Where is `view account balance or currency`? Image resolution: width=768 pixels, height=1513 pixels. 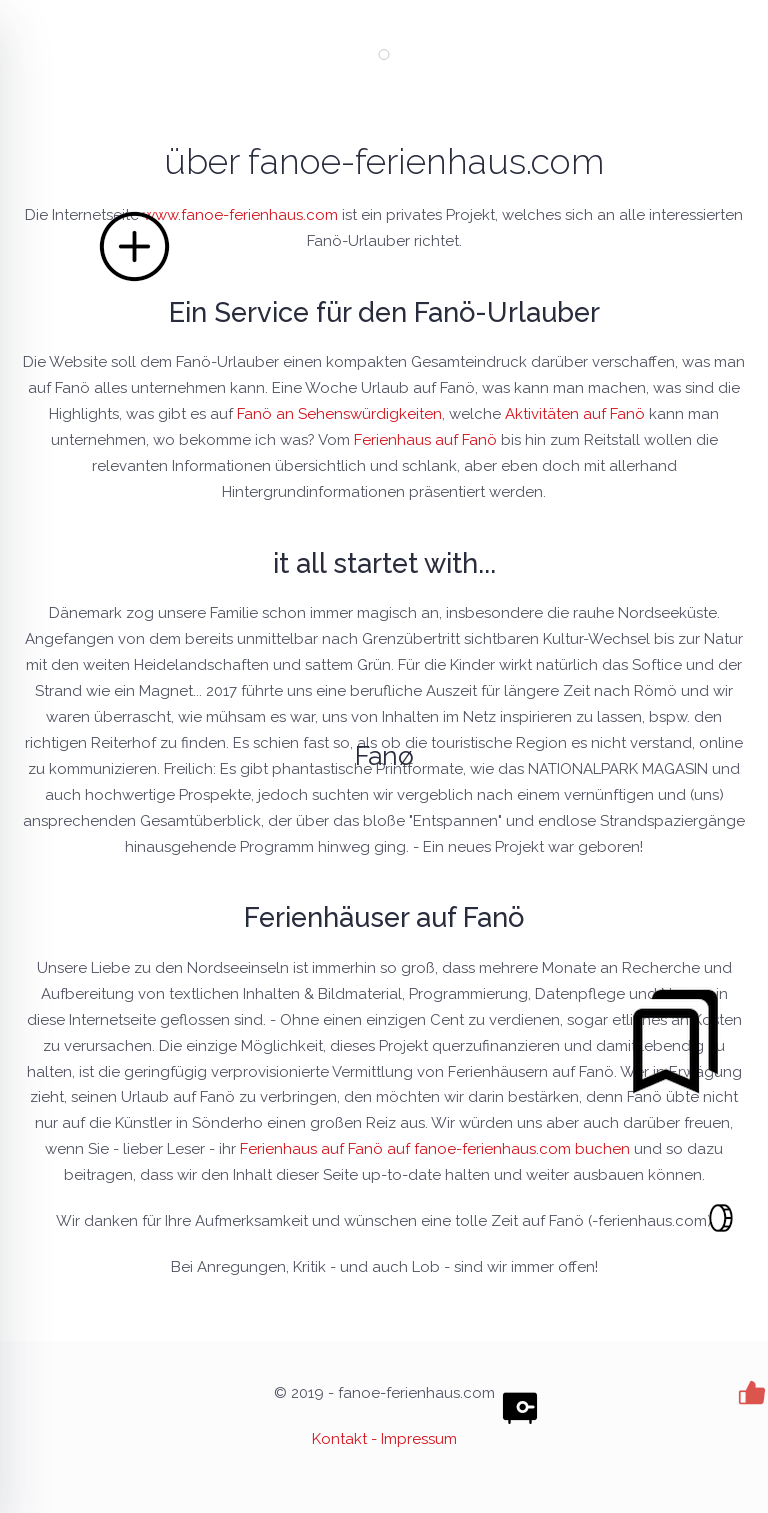 view account balance or currency is located at coordinates (721, 1218).